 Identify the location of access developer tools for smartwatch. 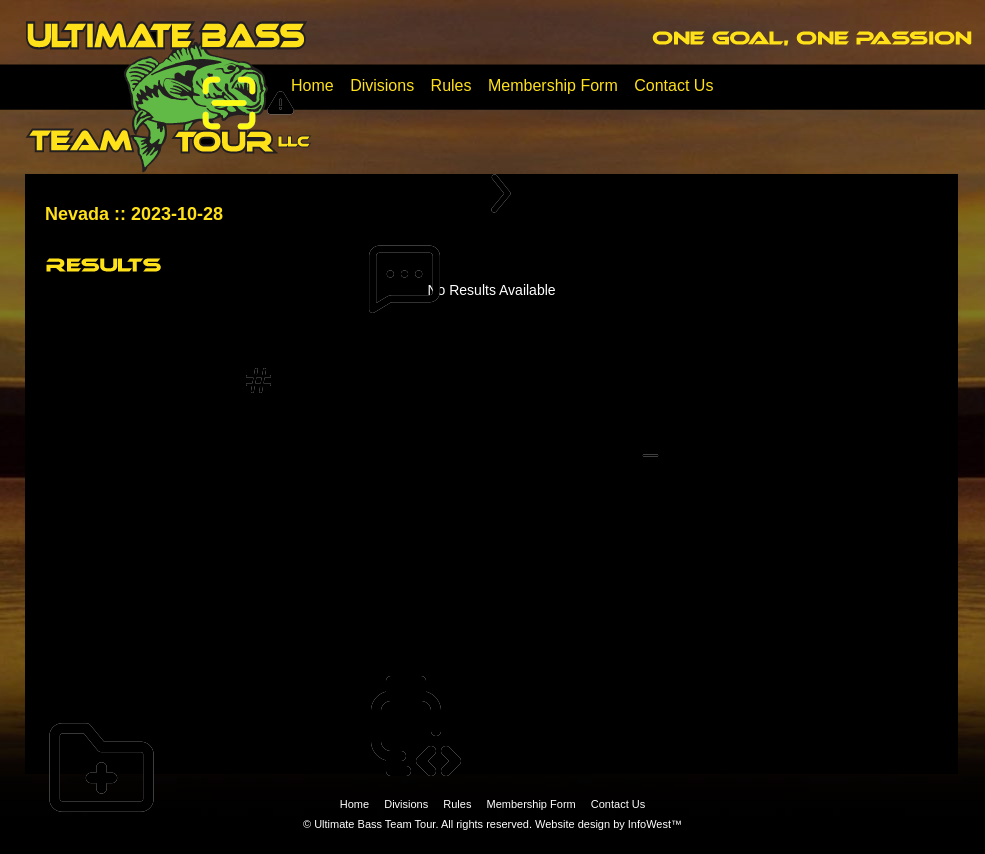
(406, 726).